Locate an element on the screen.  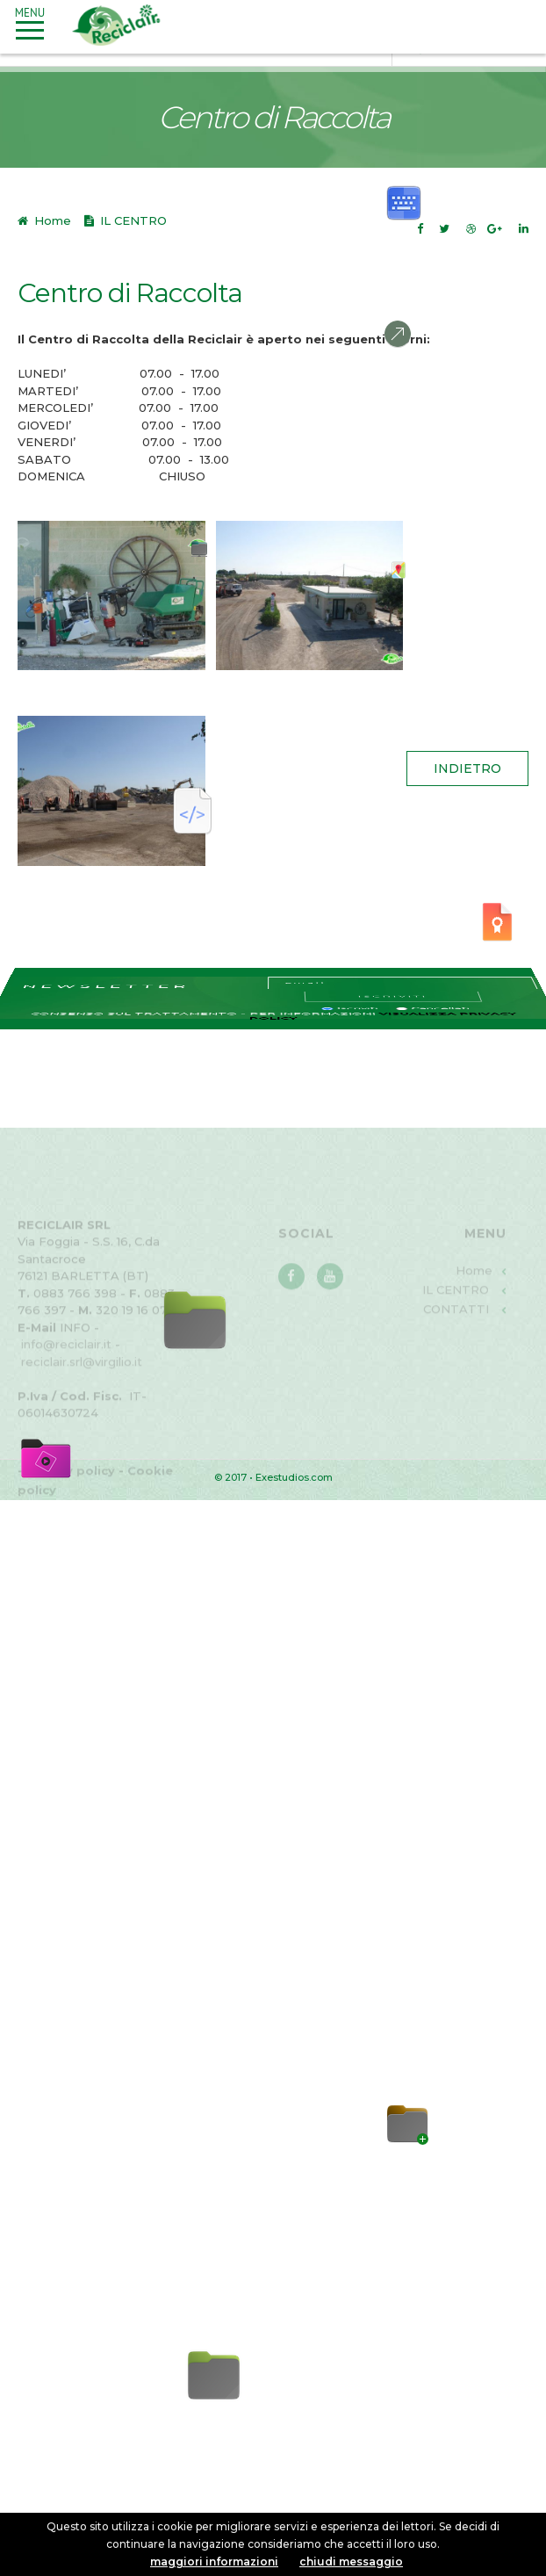
an HTML or code file type indicator is located at coordinates (192, 811).